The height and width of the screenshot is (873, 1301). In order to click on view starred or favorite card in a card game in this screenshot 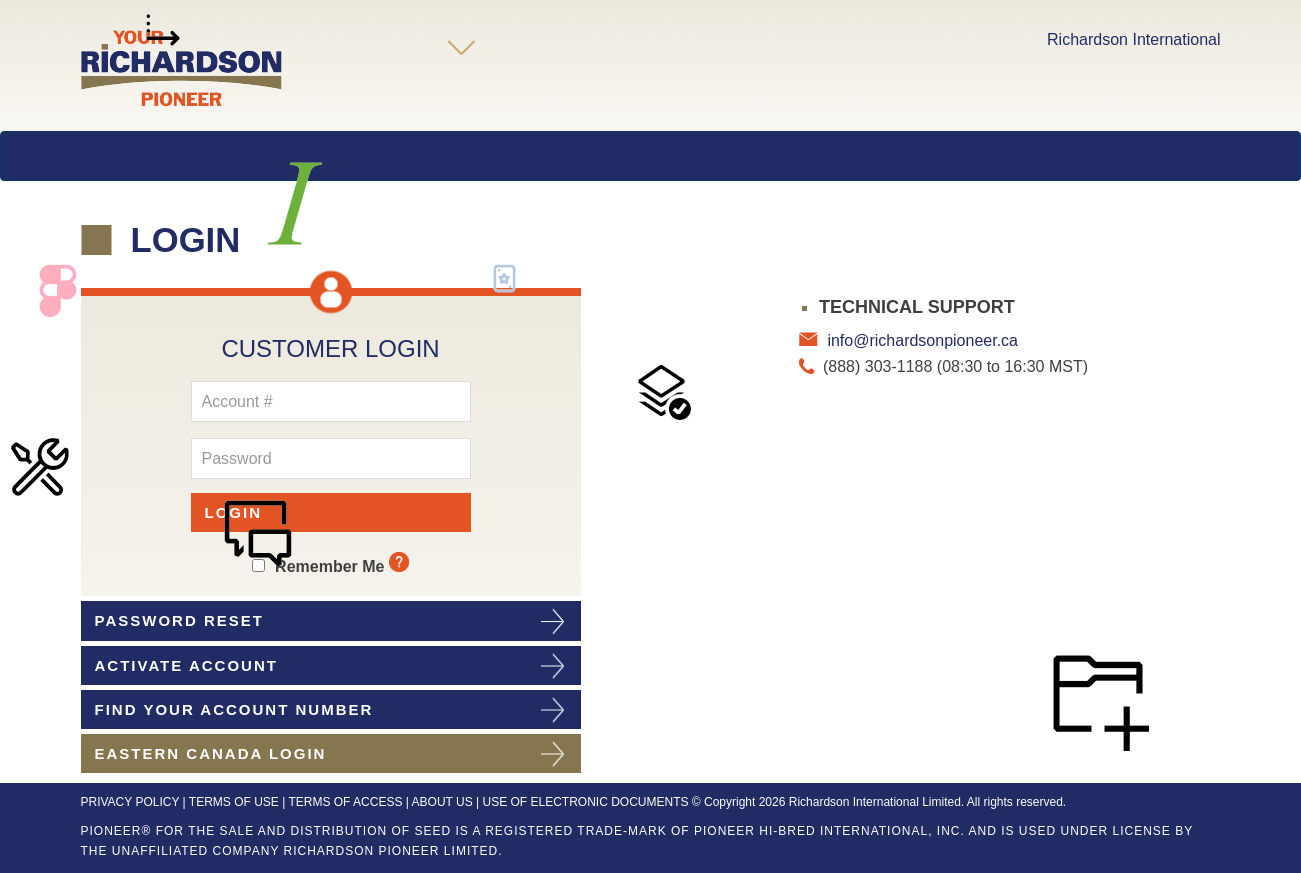, I will do `click(504, 278)`.